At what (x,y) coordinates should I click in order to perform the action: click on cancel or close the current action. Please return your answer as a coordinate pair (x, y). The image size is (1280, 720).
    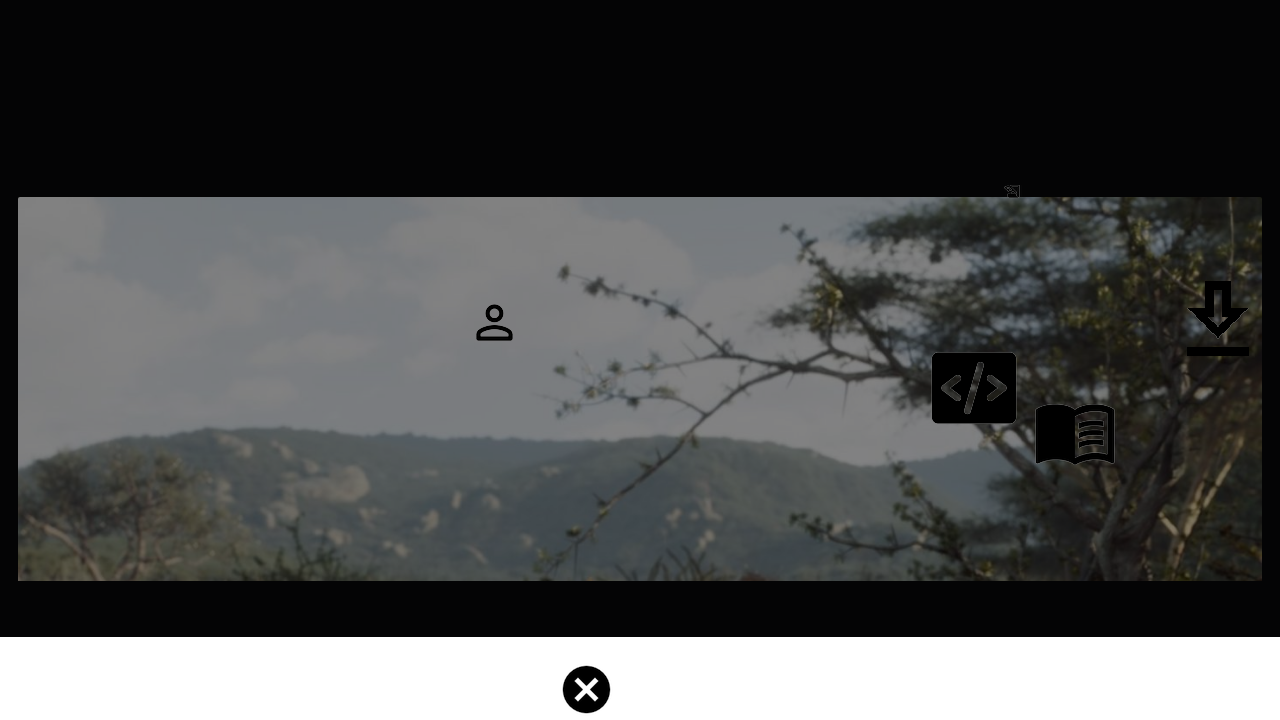
    Looking at the image, I should click on (586, 689).